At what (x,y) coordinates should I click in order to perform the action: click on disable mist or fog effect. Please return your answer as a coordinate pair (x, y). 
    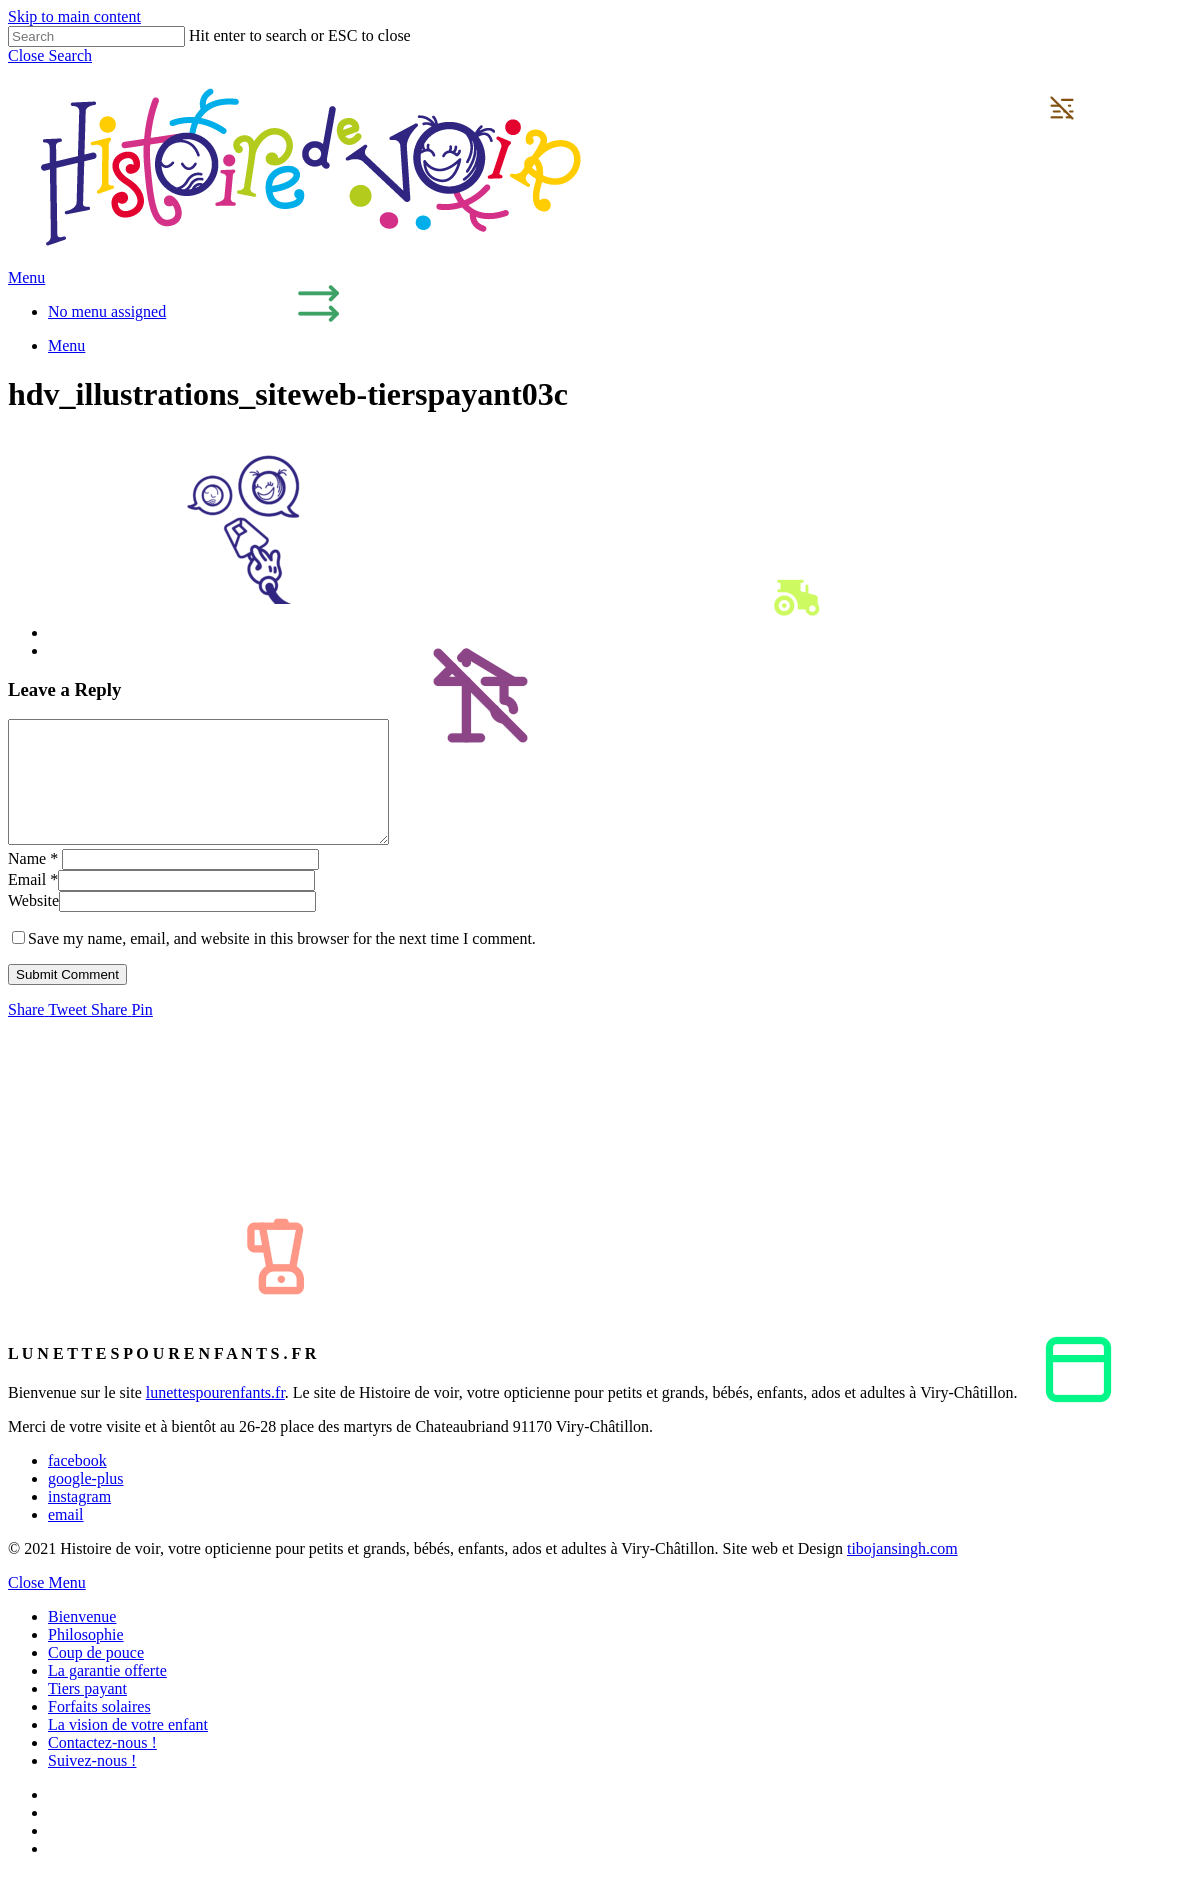
    Looking at the image, I should click on (1062, 108).